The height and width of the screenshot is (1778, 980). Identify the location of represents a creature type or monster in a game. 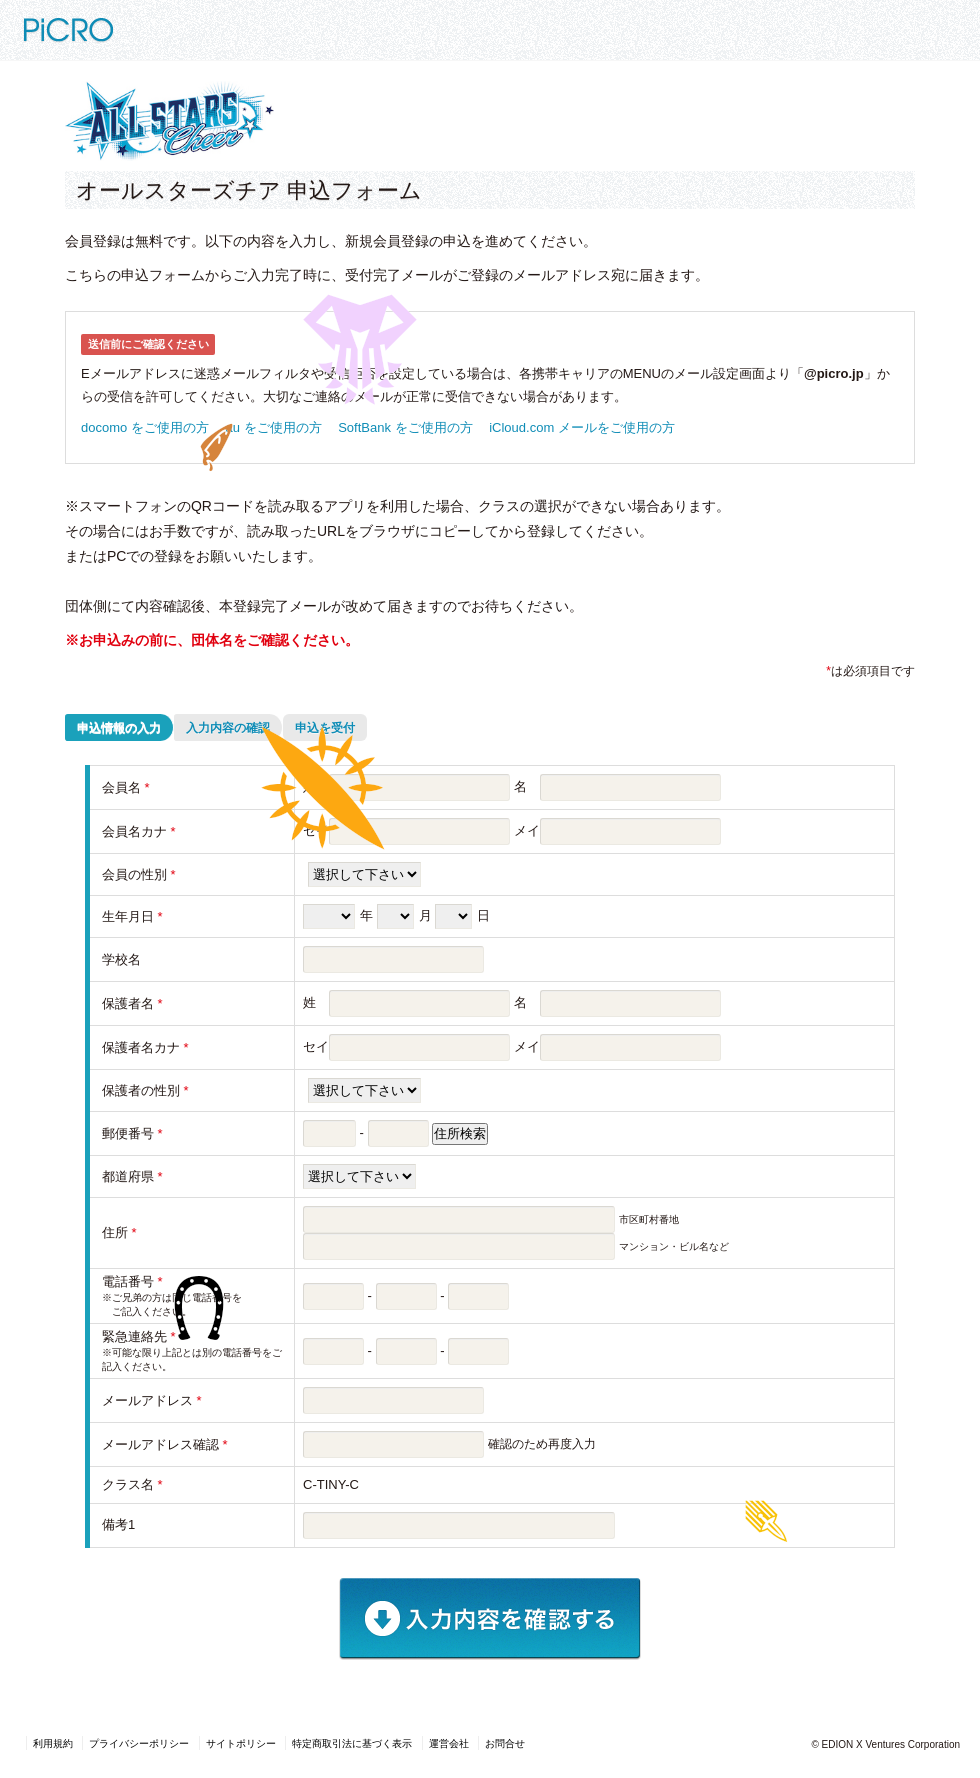
(360, 349).